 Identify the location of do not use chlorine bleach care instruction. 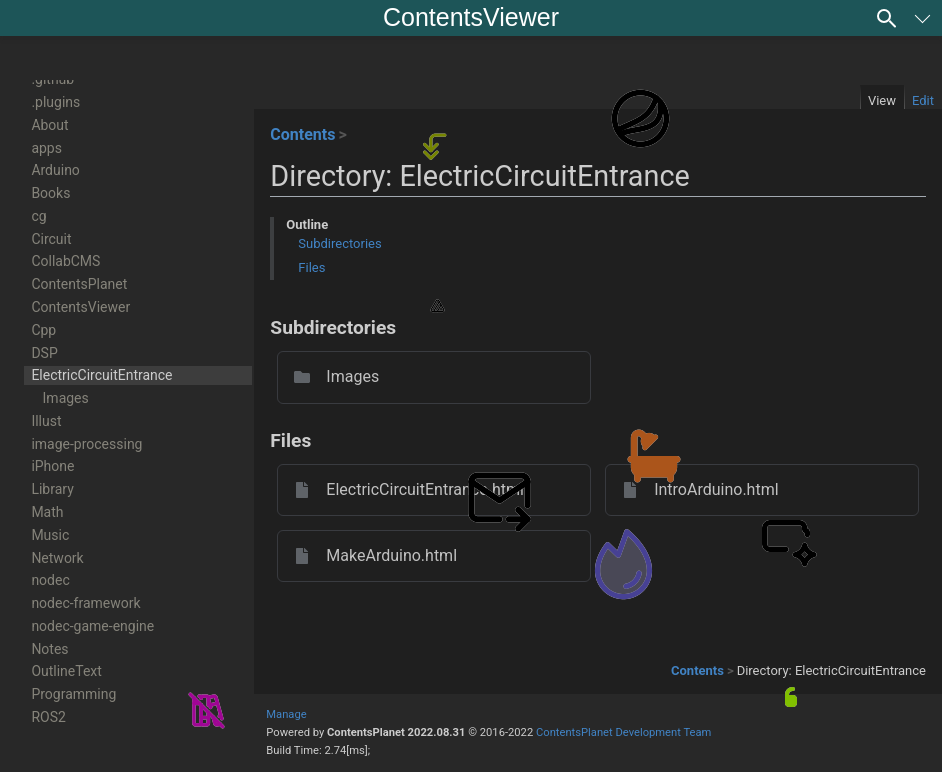
(437, 306).